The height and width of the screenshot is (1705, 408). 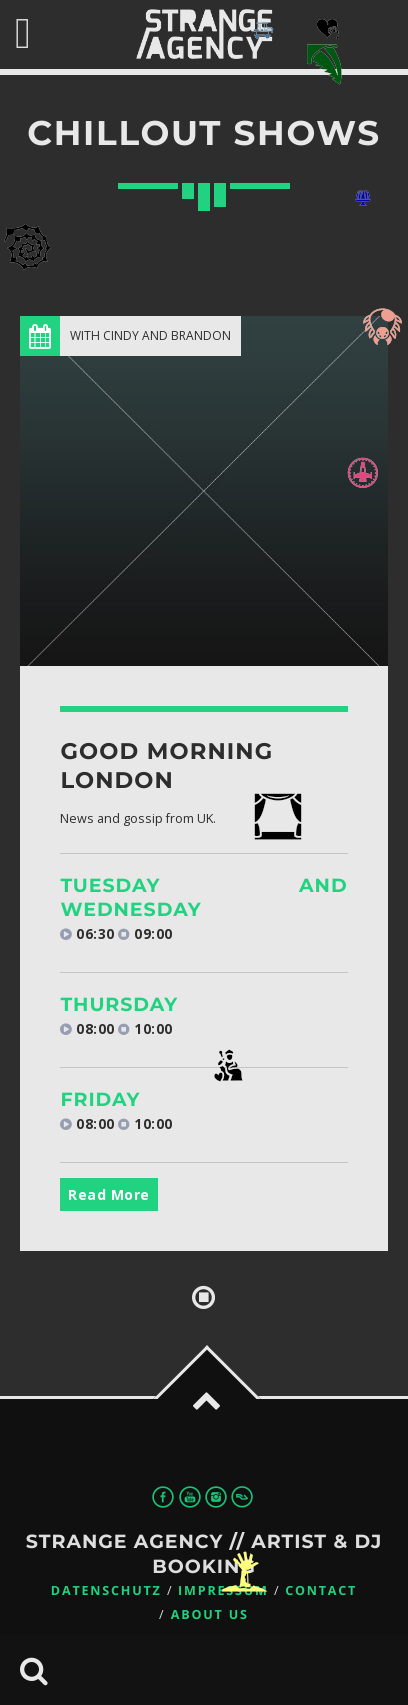 I want to click on access theater or entertainment content, so click(x=278, y=817).